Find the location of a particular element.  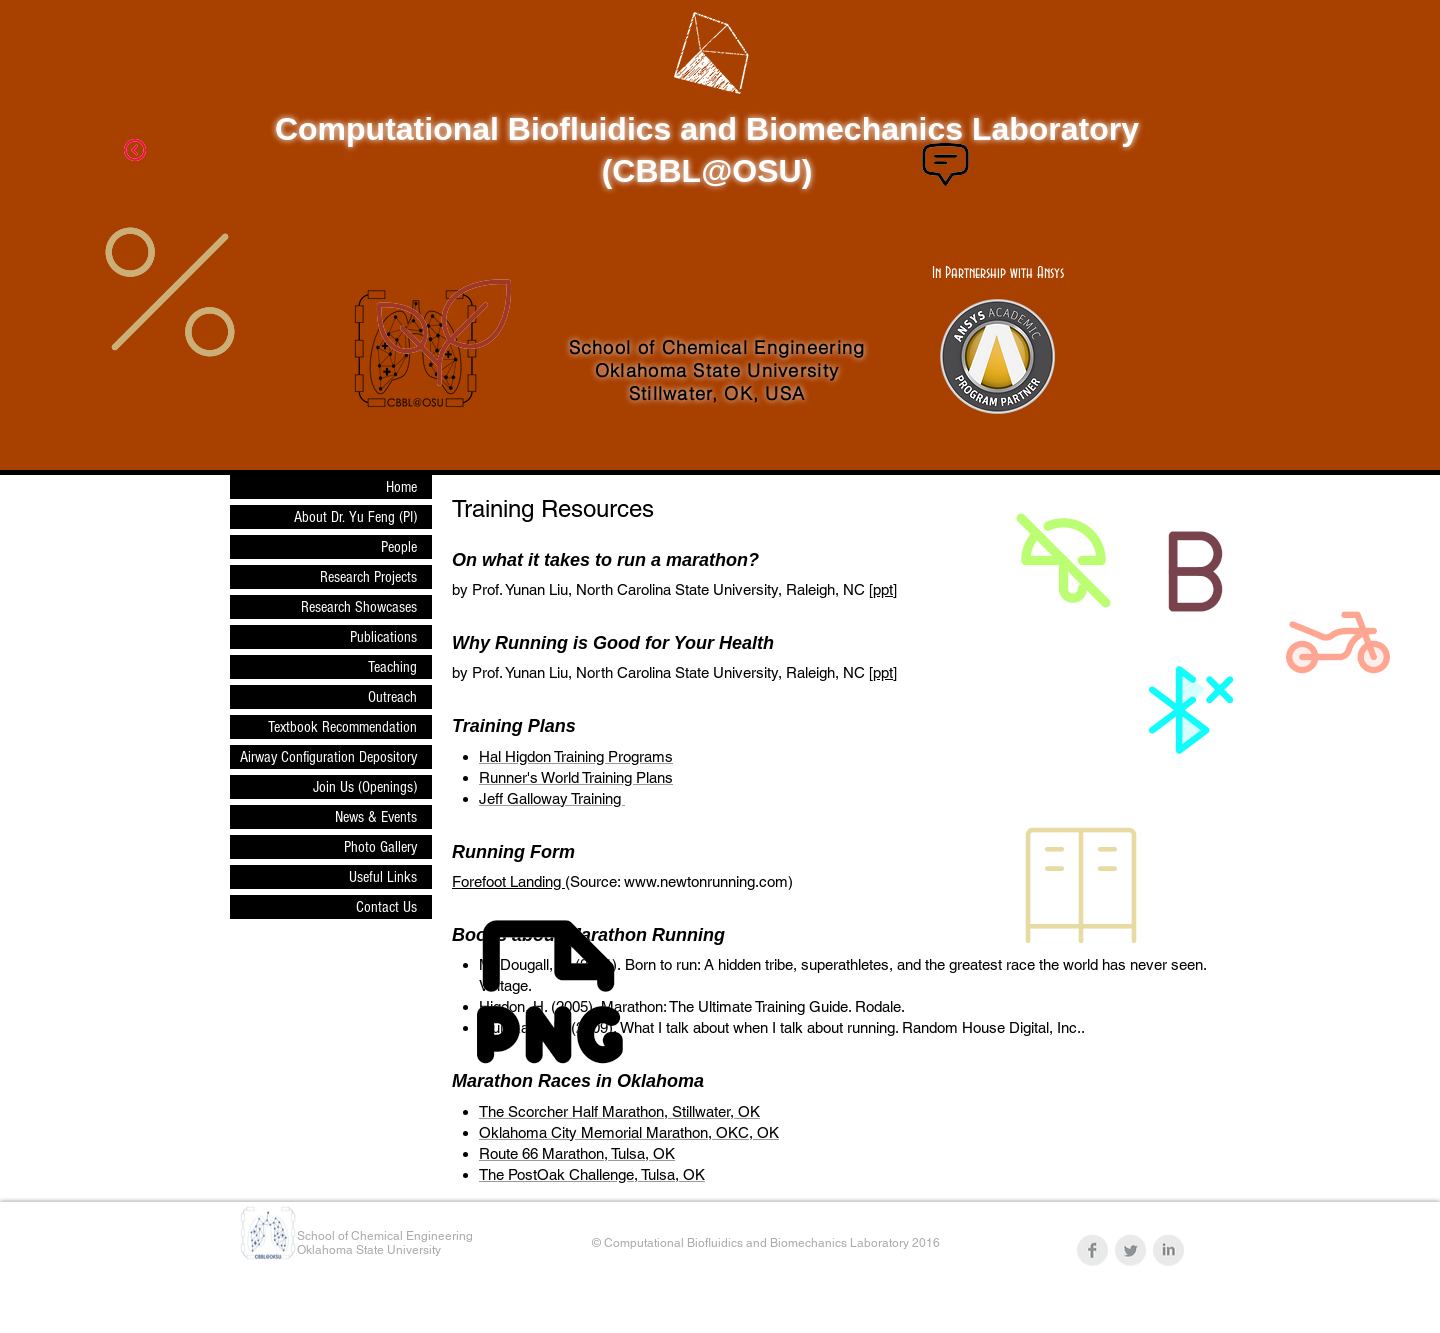

a png image file is located at coordinates (548, 997).